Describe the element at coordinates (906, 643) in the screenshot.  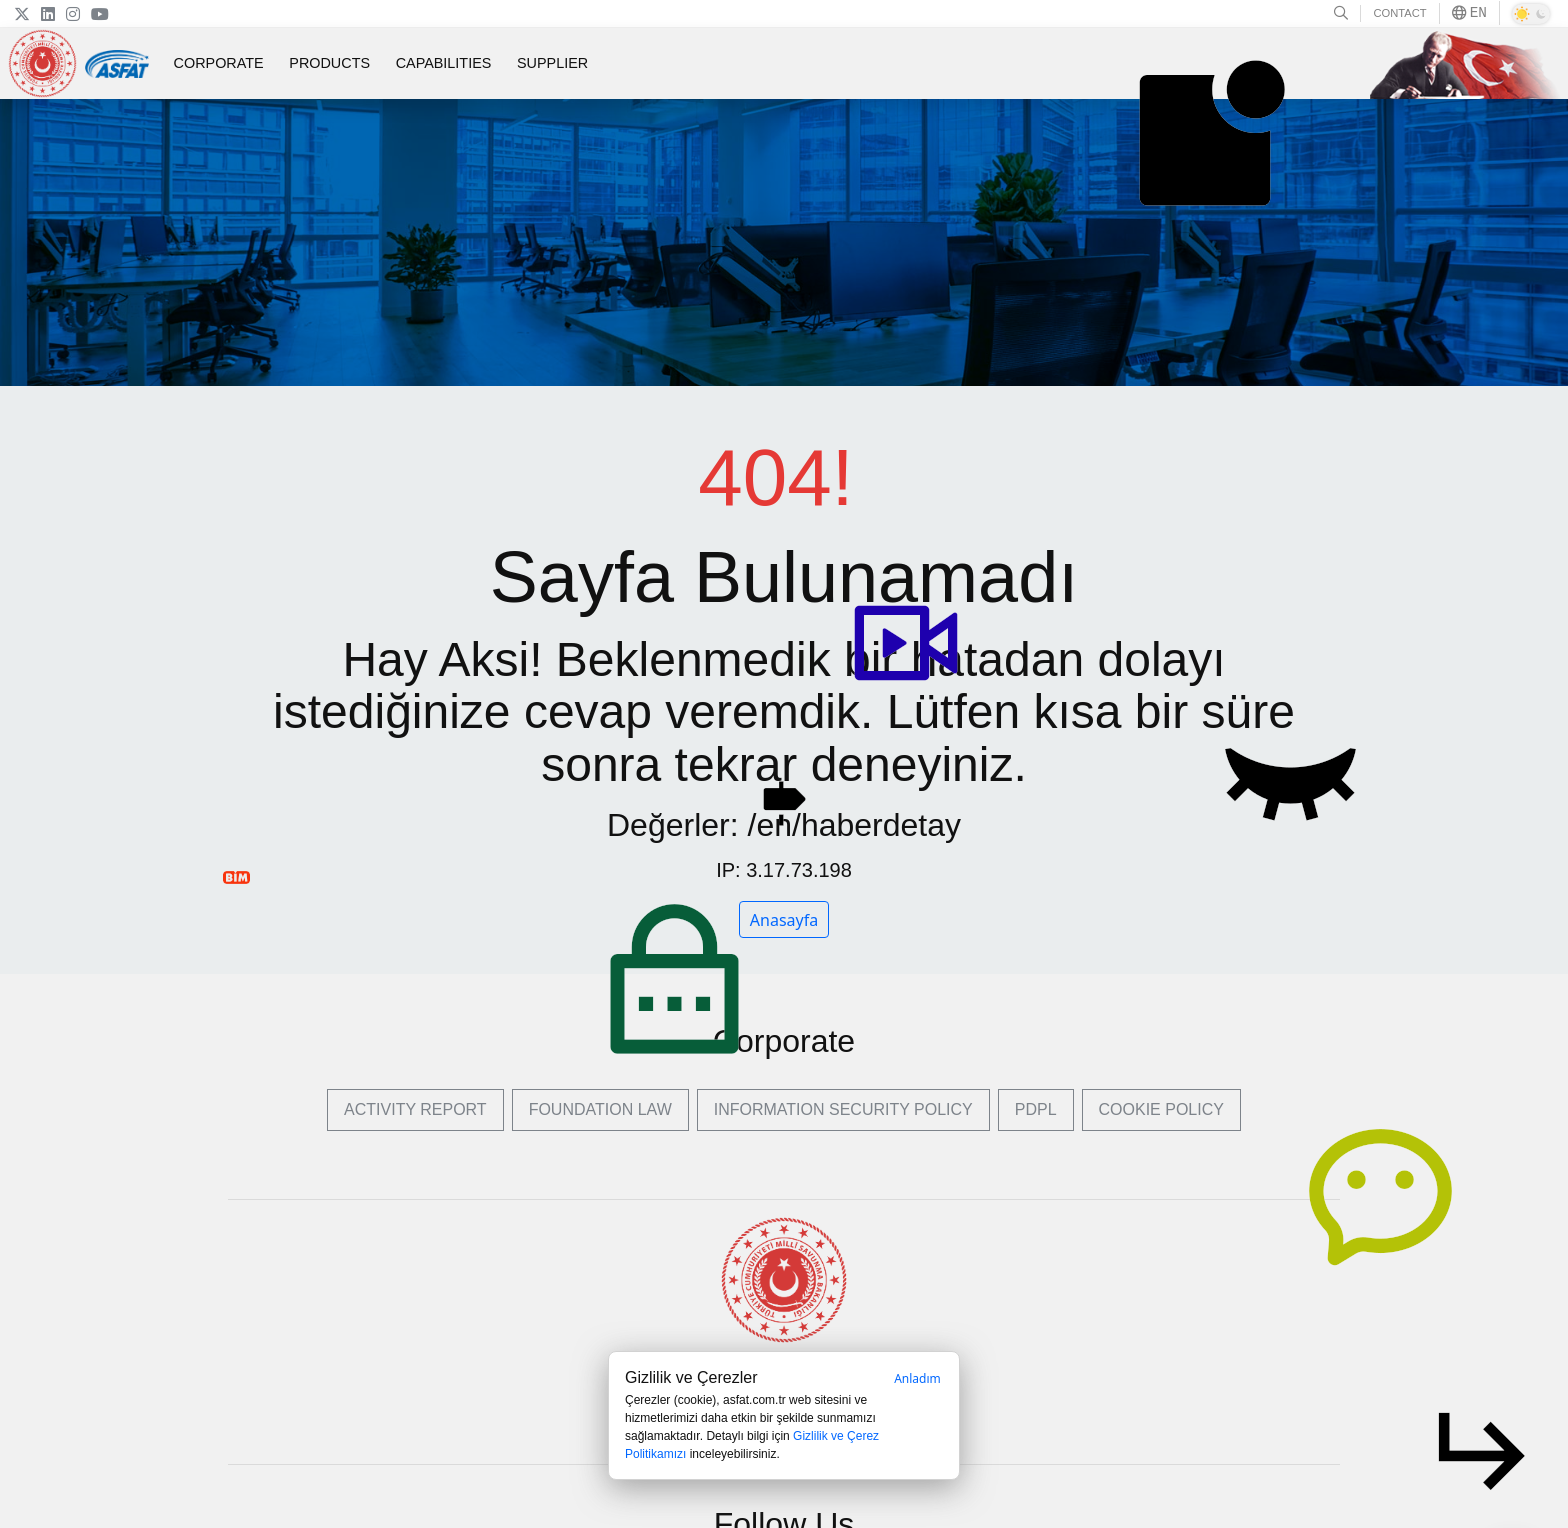
I see `start a live broadcast or stream` at that location.